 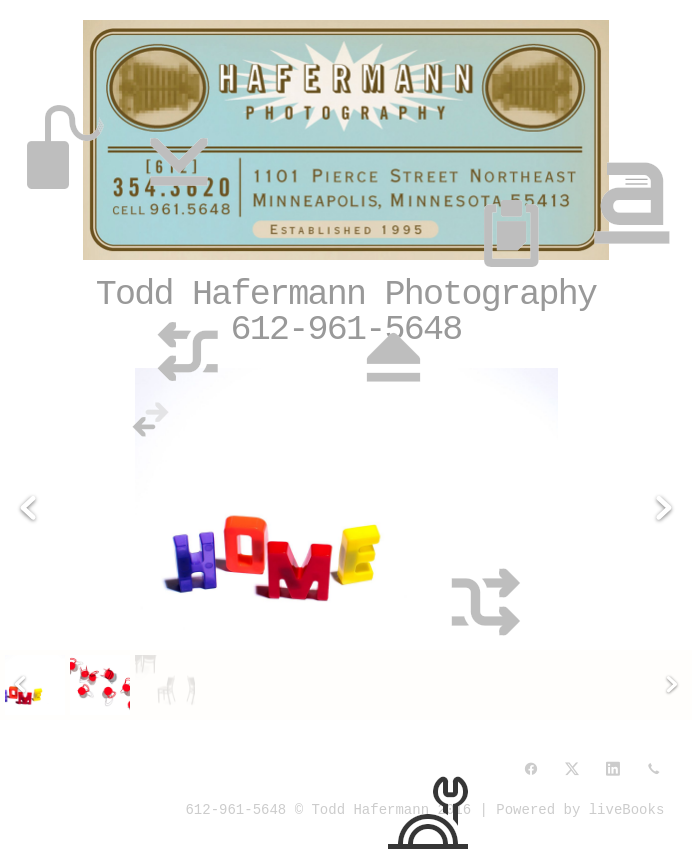 I want to click on access engineering or developer tools, so click(x=428, y=814).